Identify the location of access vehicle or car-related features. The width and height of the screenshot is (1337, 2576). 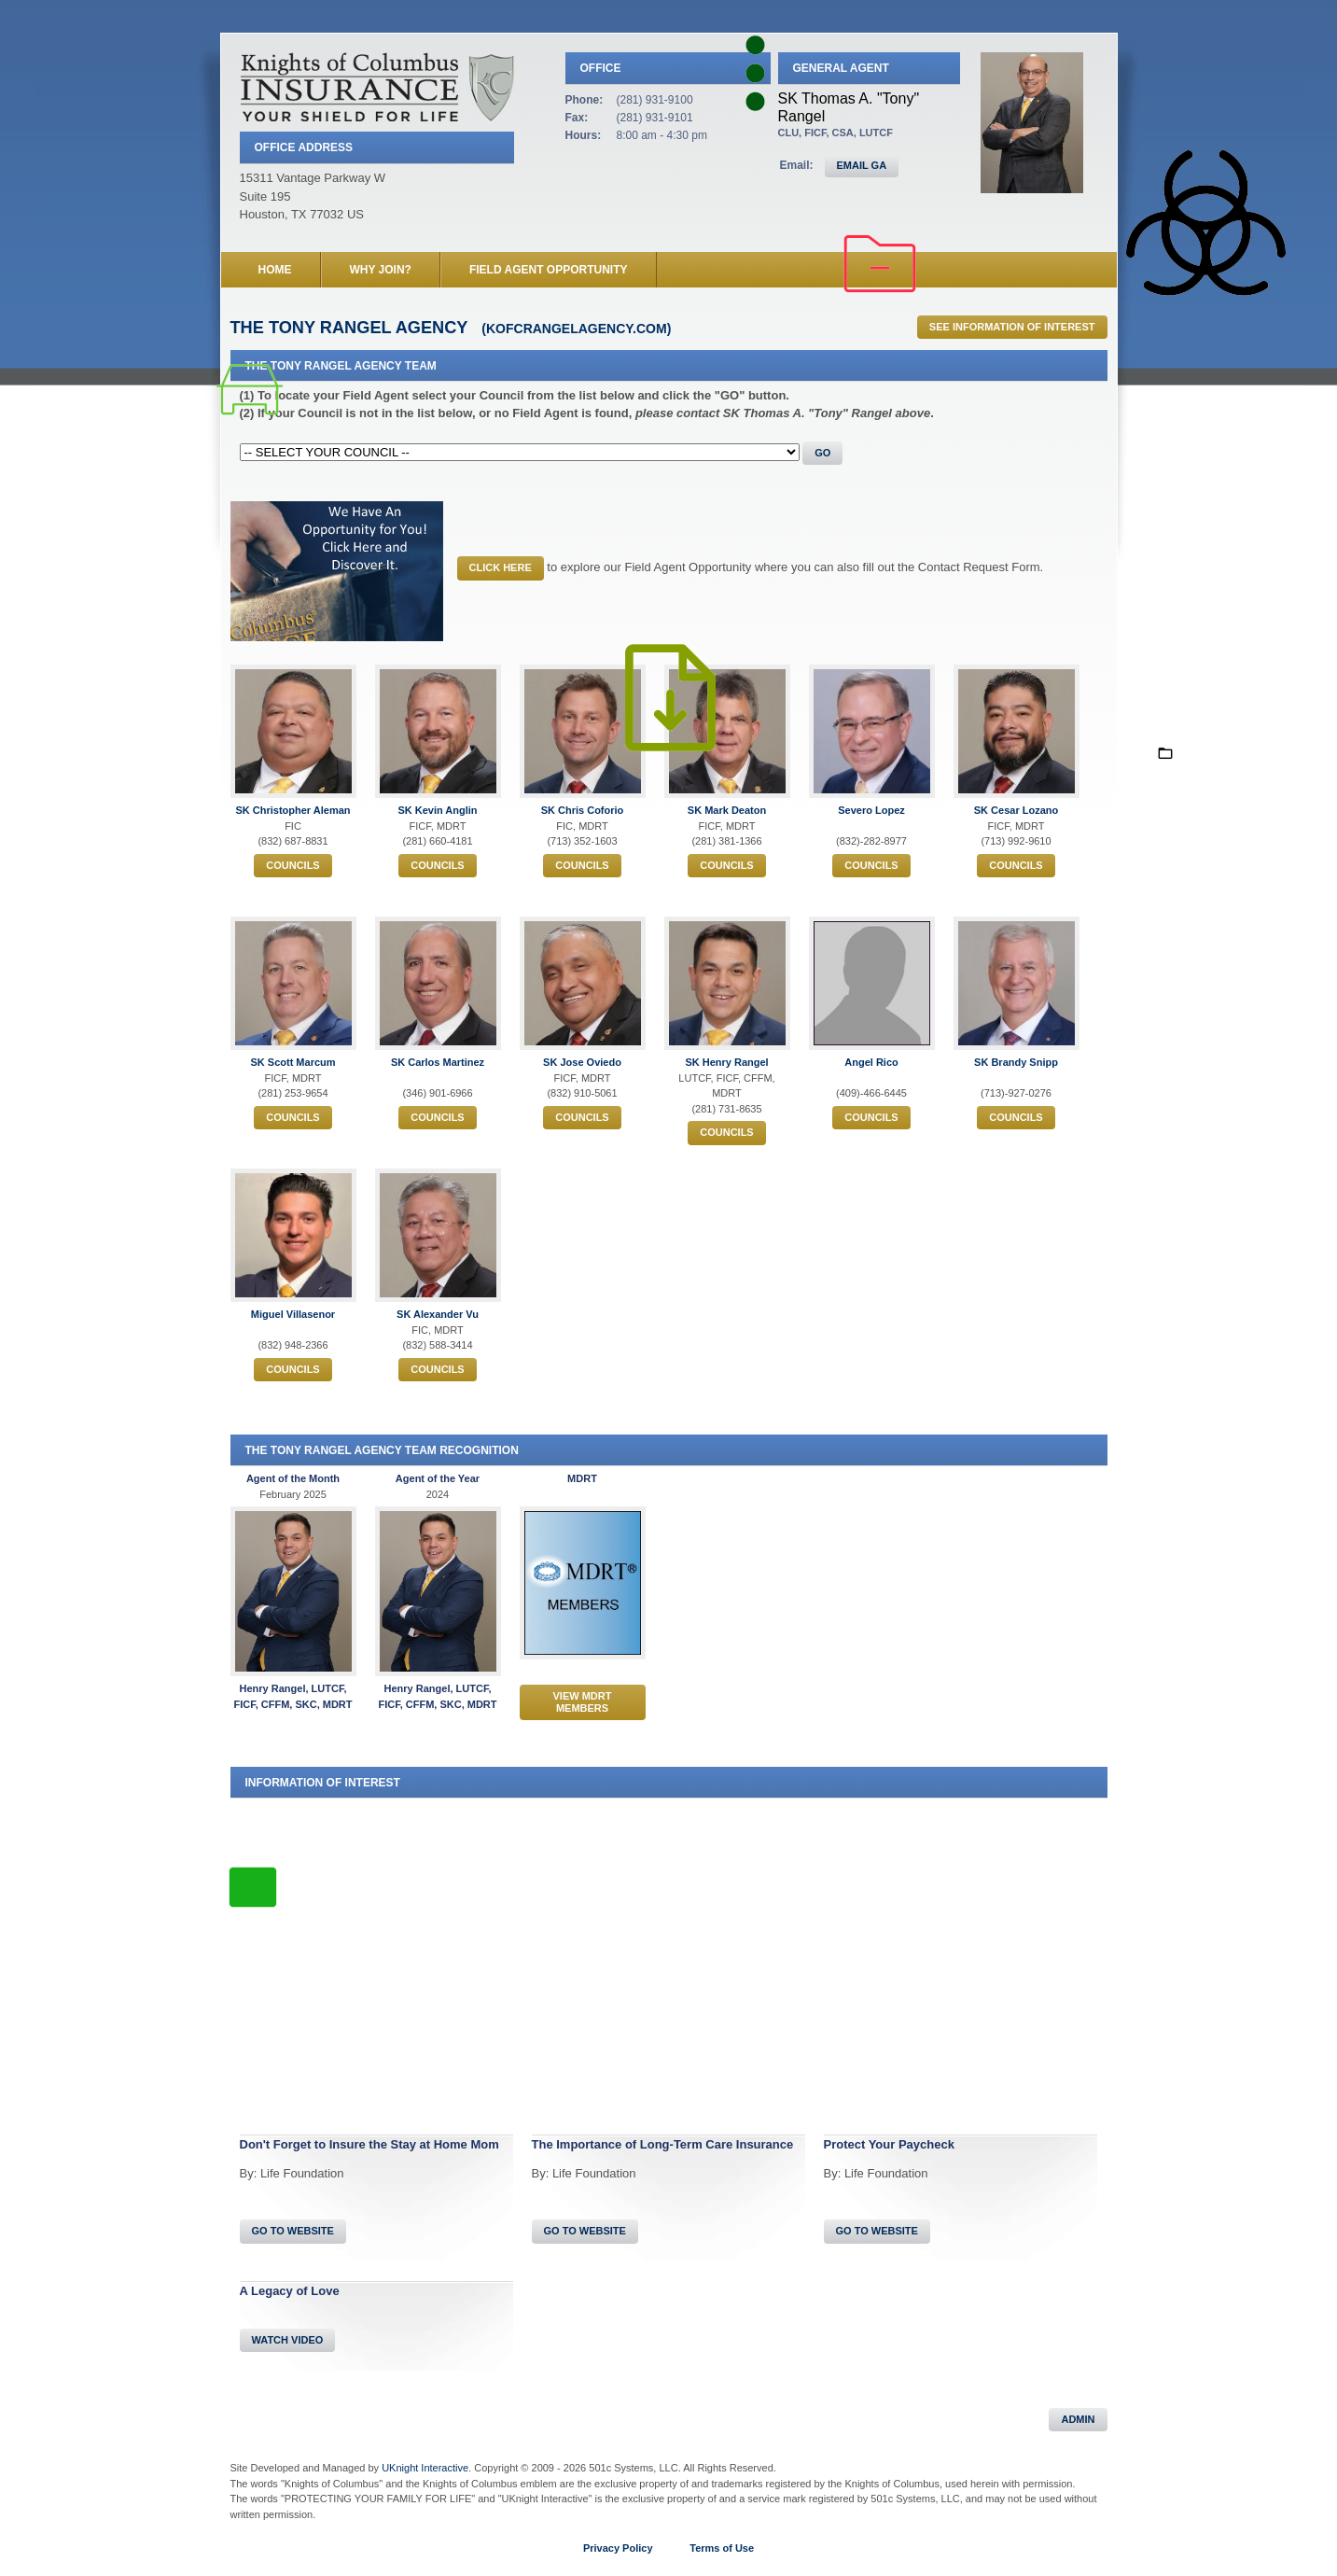
(249, 390).